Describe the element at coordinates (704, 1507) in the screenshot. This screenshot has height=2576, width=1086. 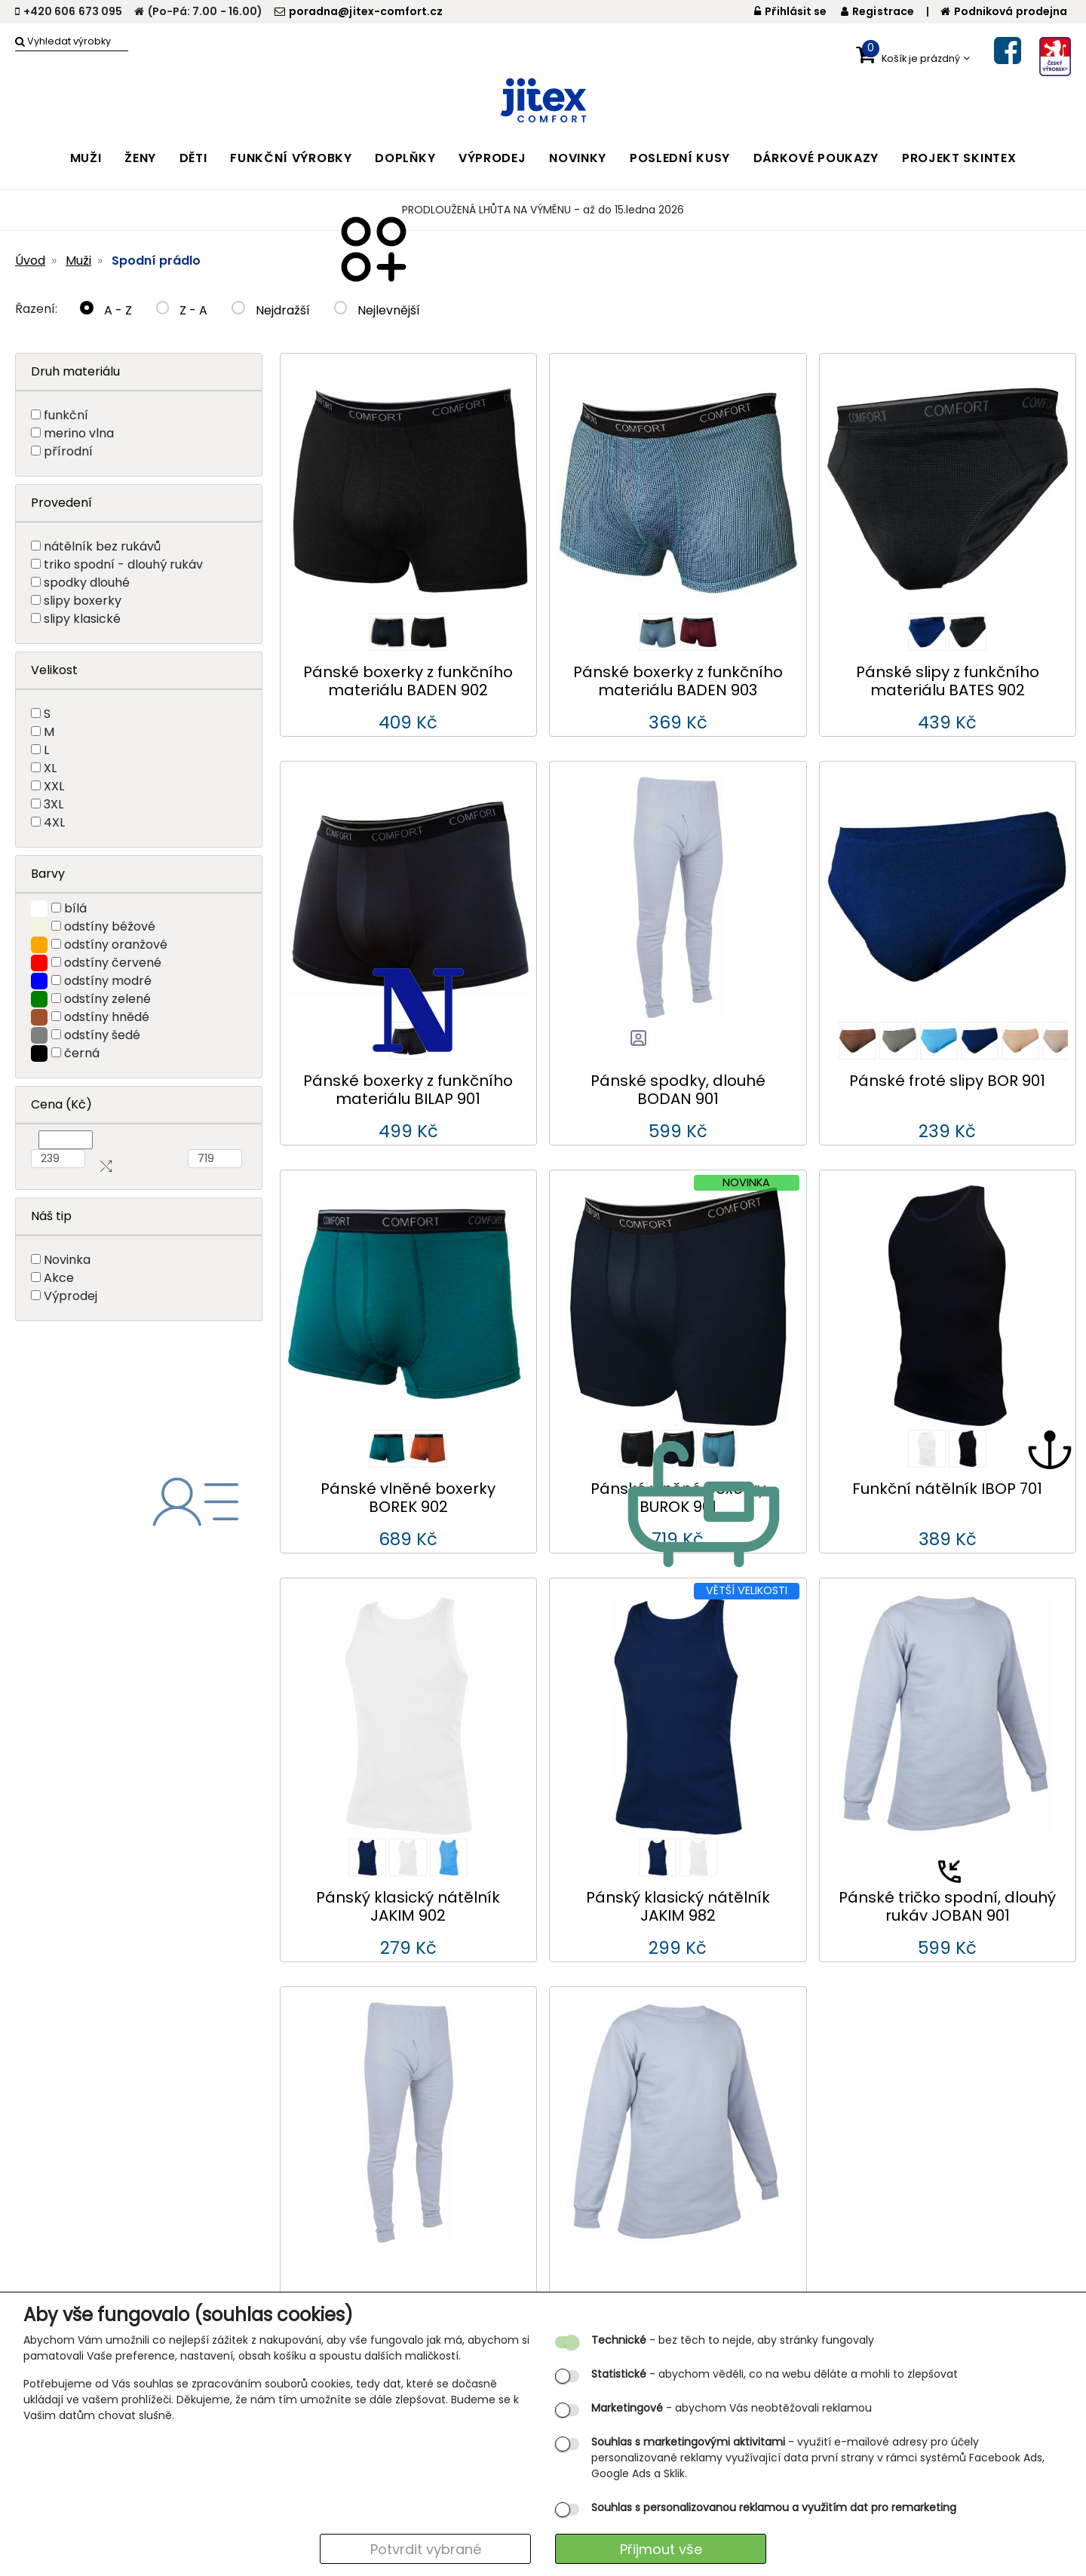
I see `indicates bathroom amenities available` at that location.